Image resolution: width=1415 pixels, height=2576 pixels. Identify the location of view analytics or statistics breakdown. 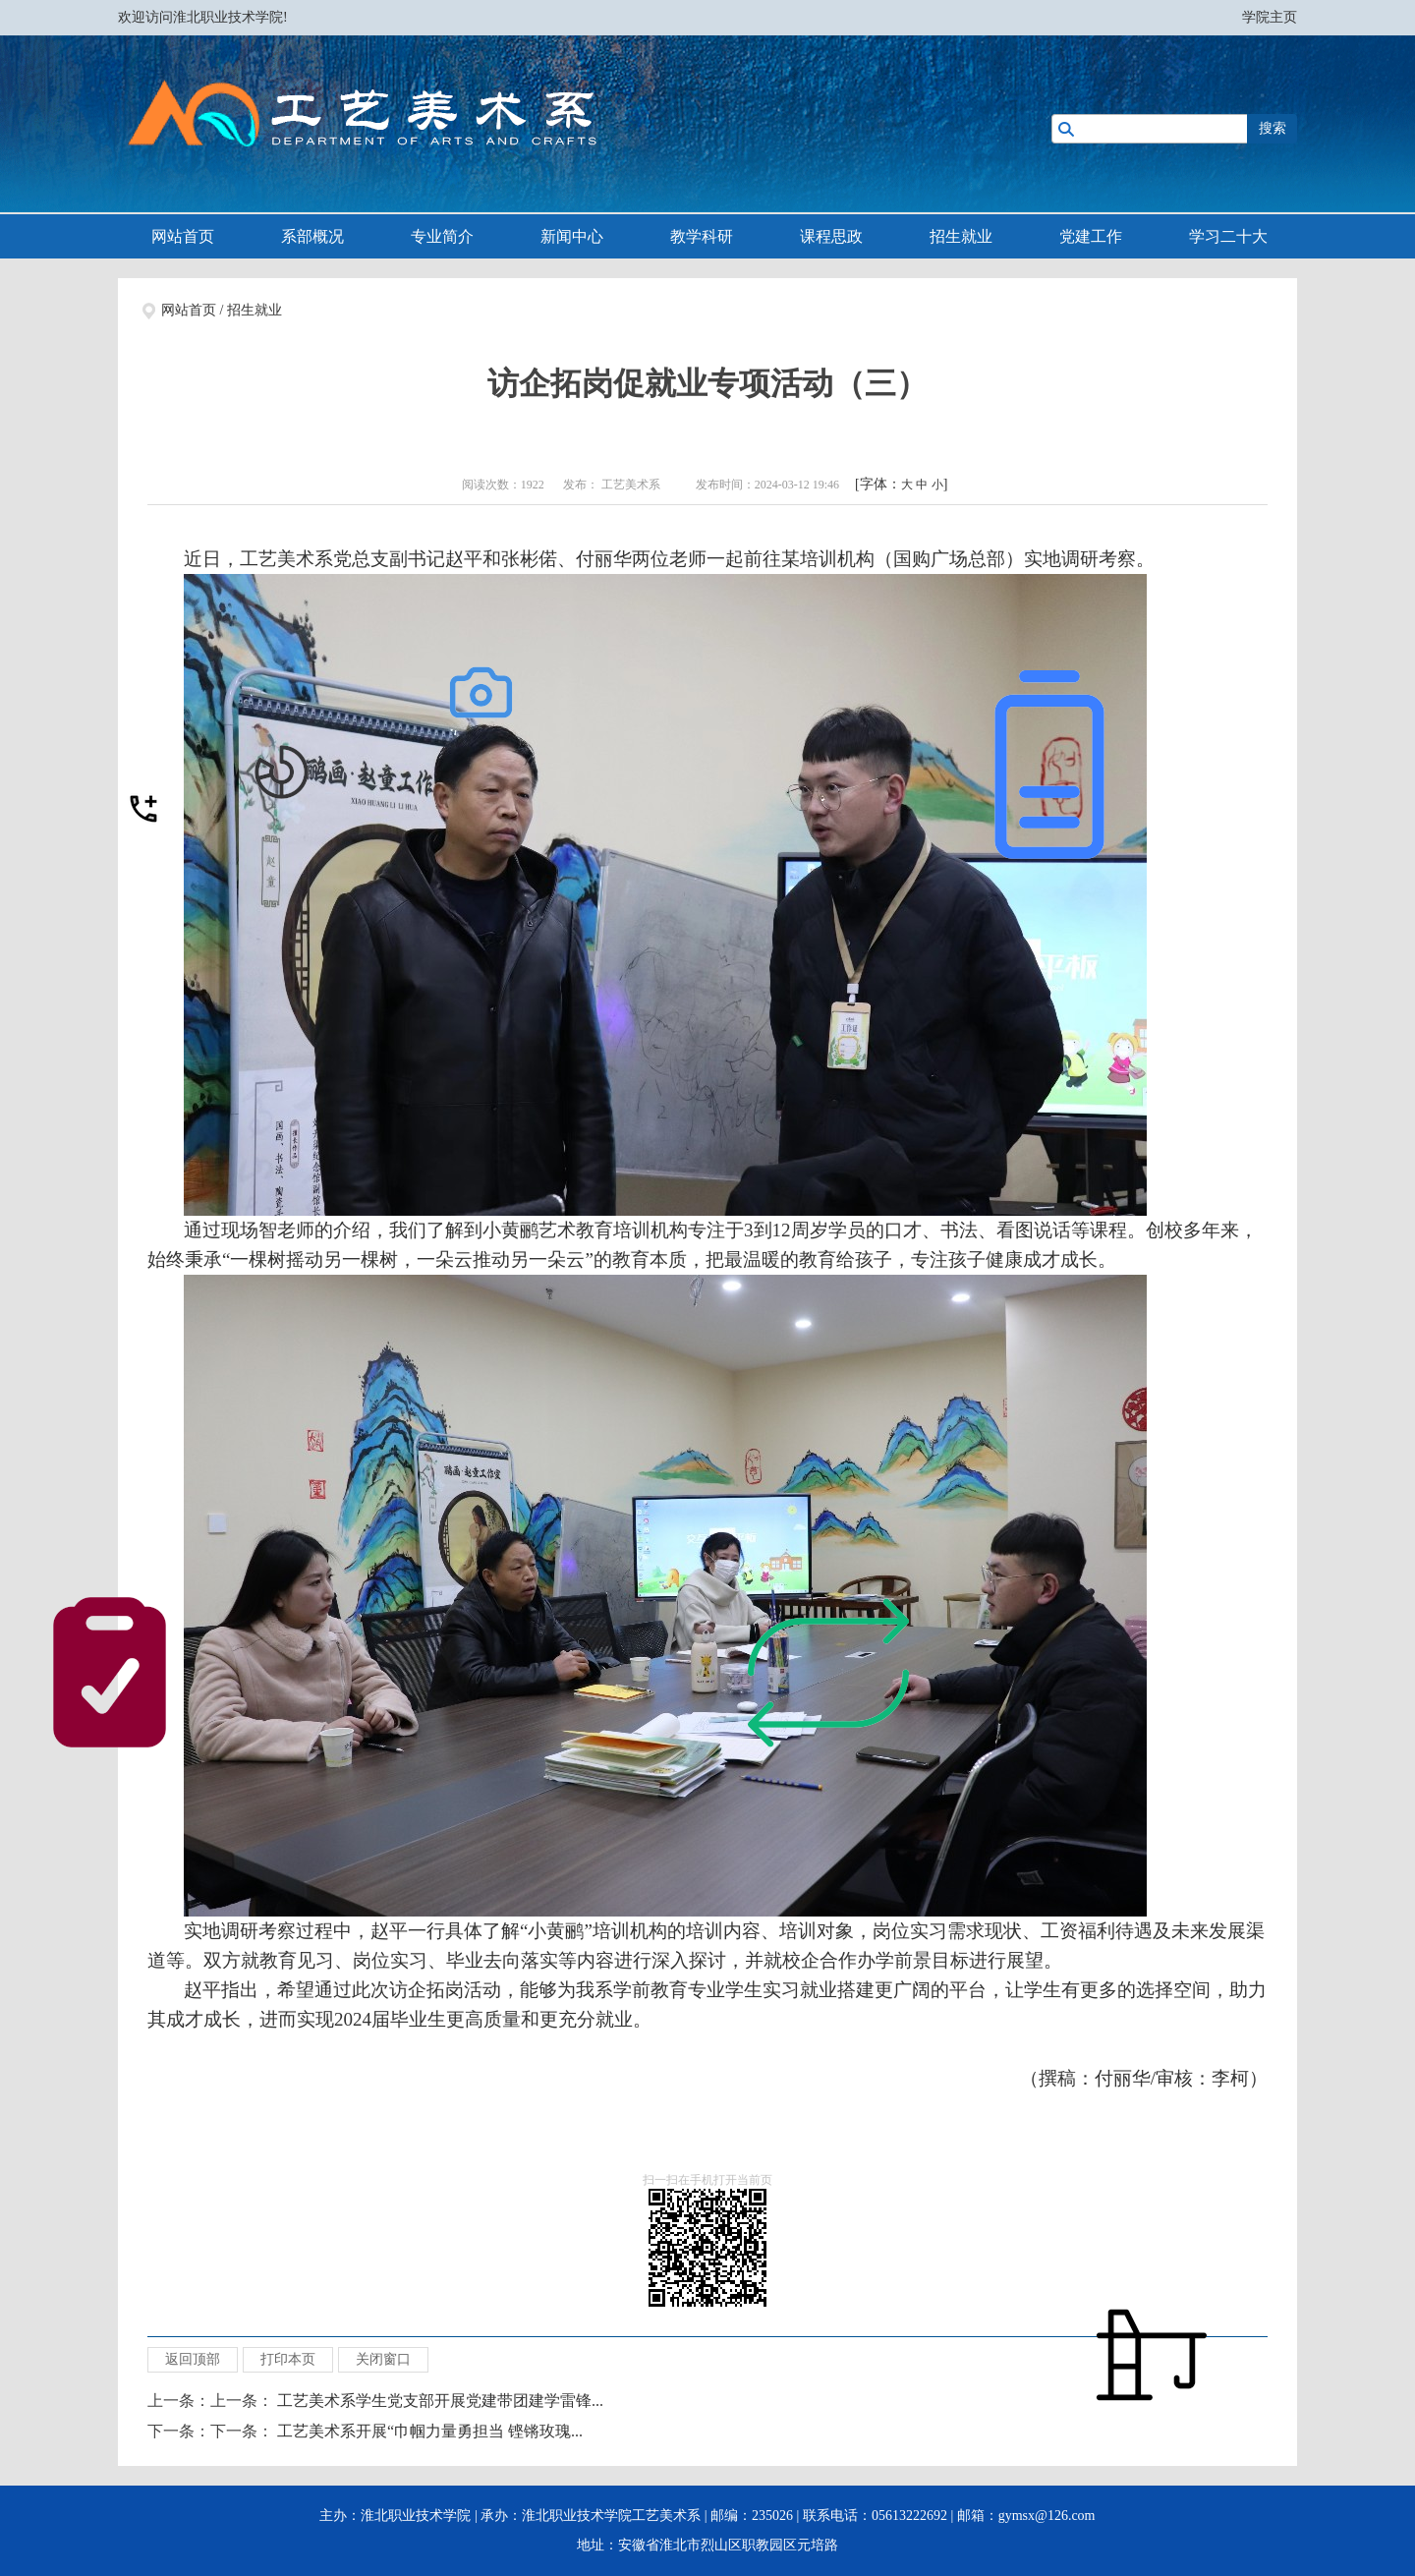
(281, 772).